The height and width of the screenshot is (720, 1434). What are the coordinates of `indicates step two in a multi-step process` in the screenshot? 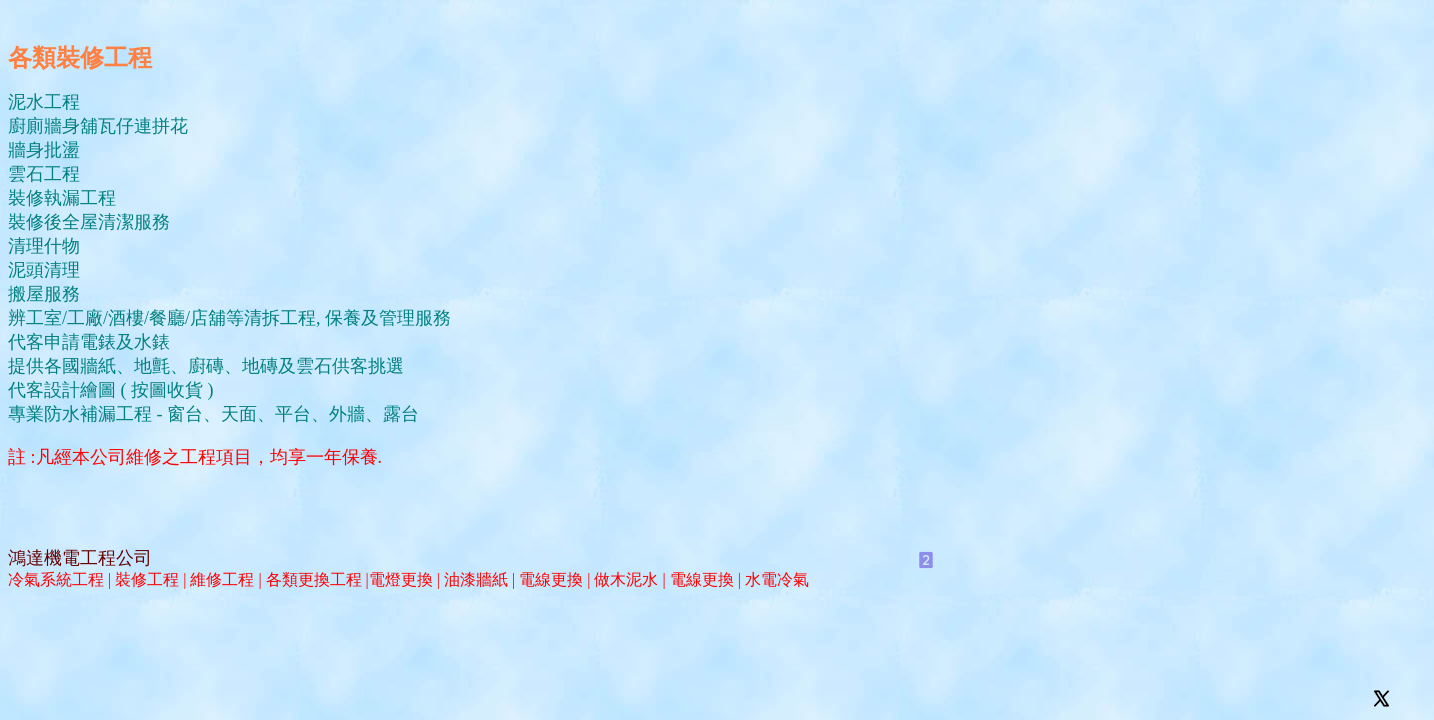 It's located at (926, 560).